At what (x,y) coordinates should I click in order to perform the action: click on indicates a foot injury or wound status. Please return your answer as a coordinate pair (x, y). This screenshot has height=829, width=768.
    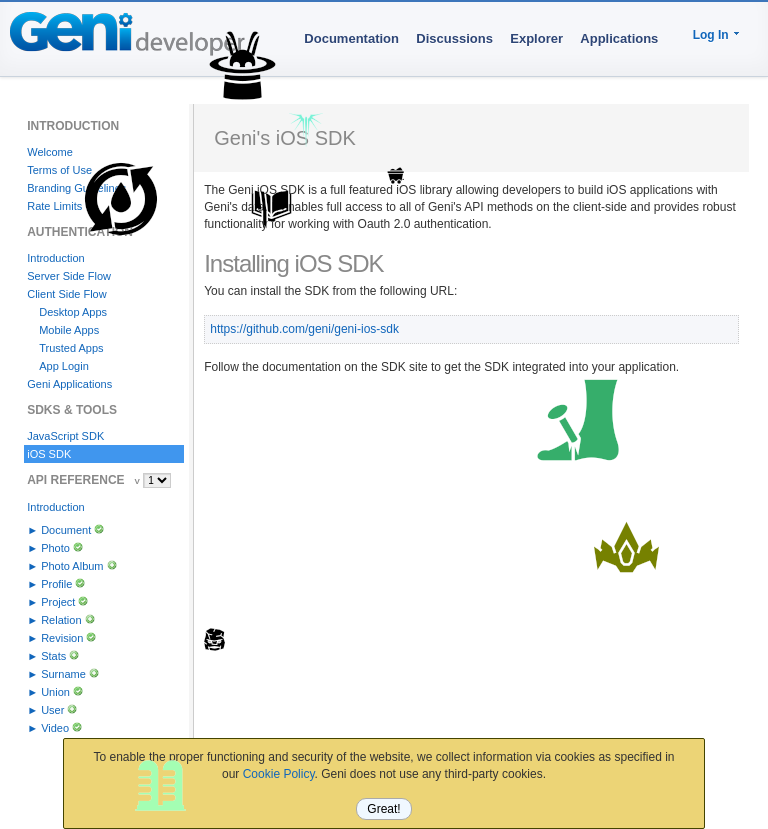
    Looking at the image, I should click on (577, 420).